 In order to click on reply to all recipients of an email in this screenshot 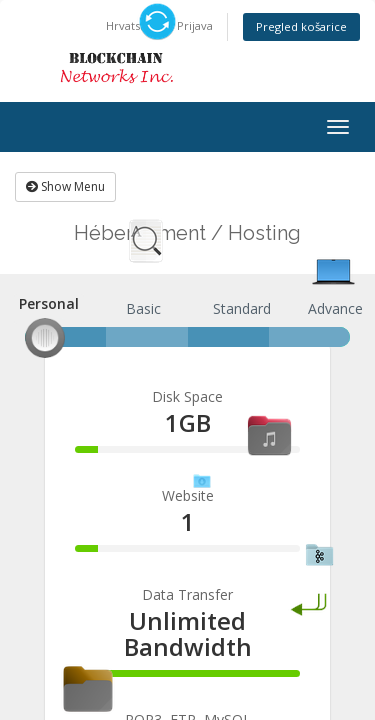, I will do `click(308, 602)`.